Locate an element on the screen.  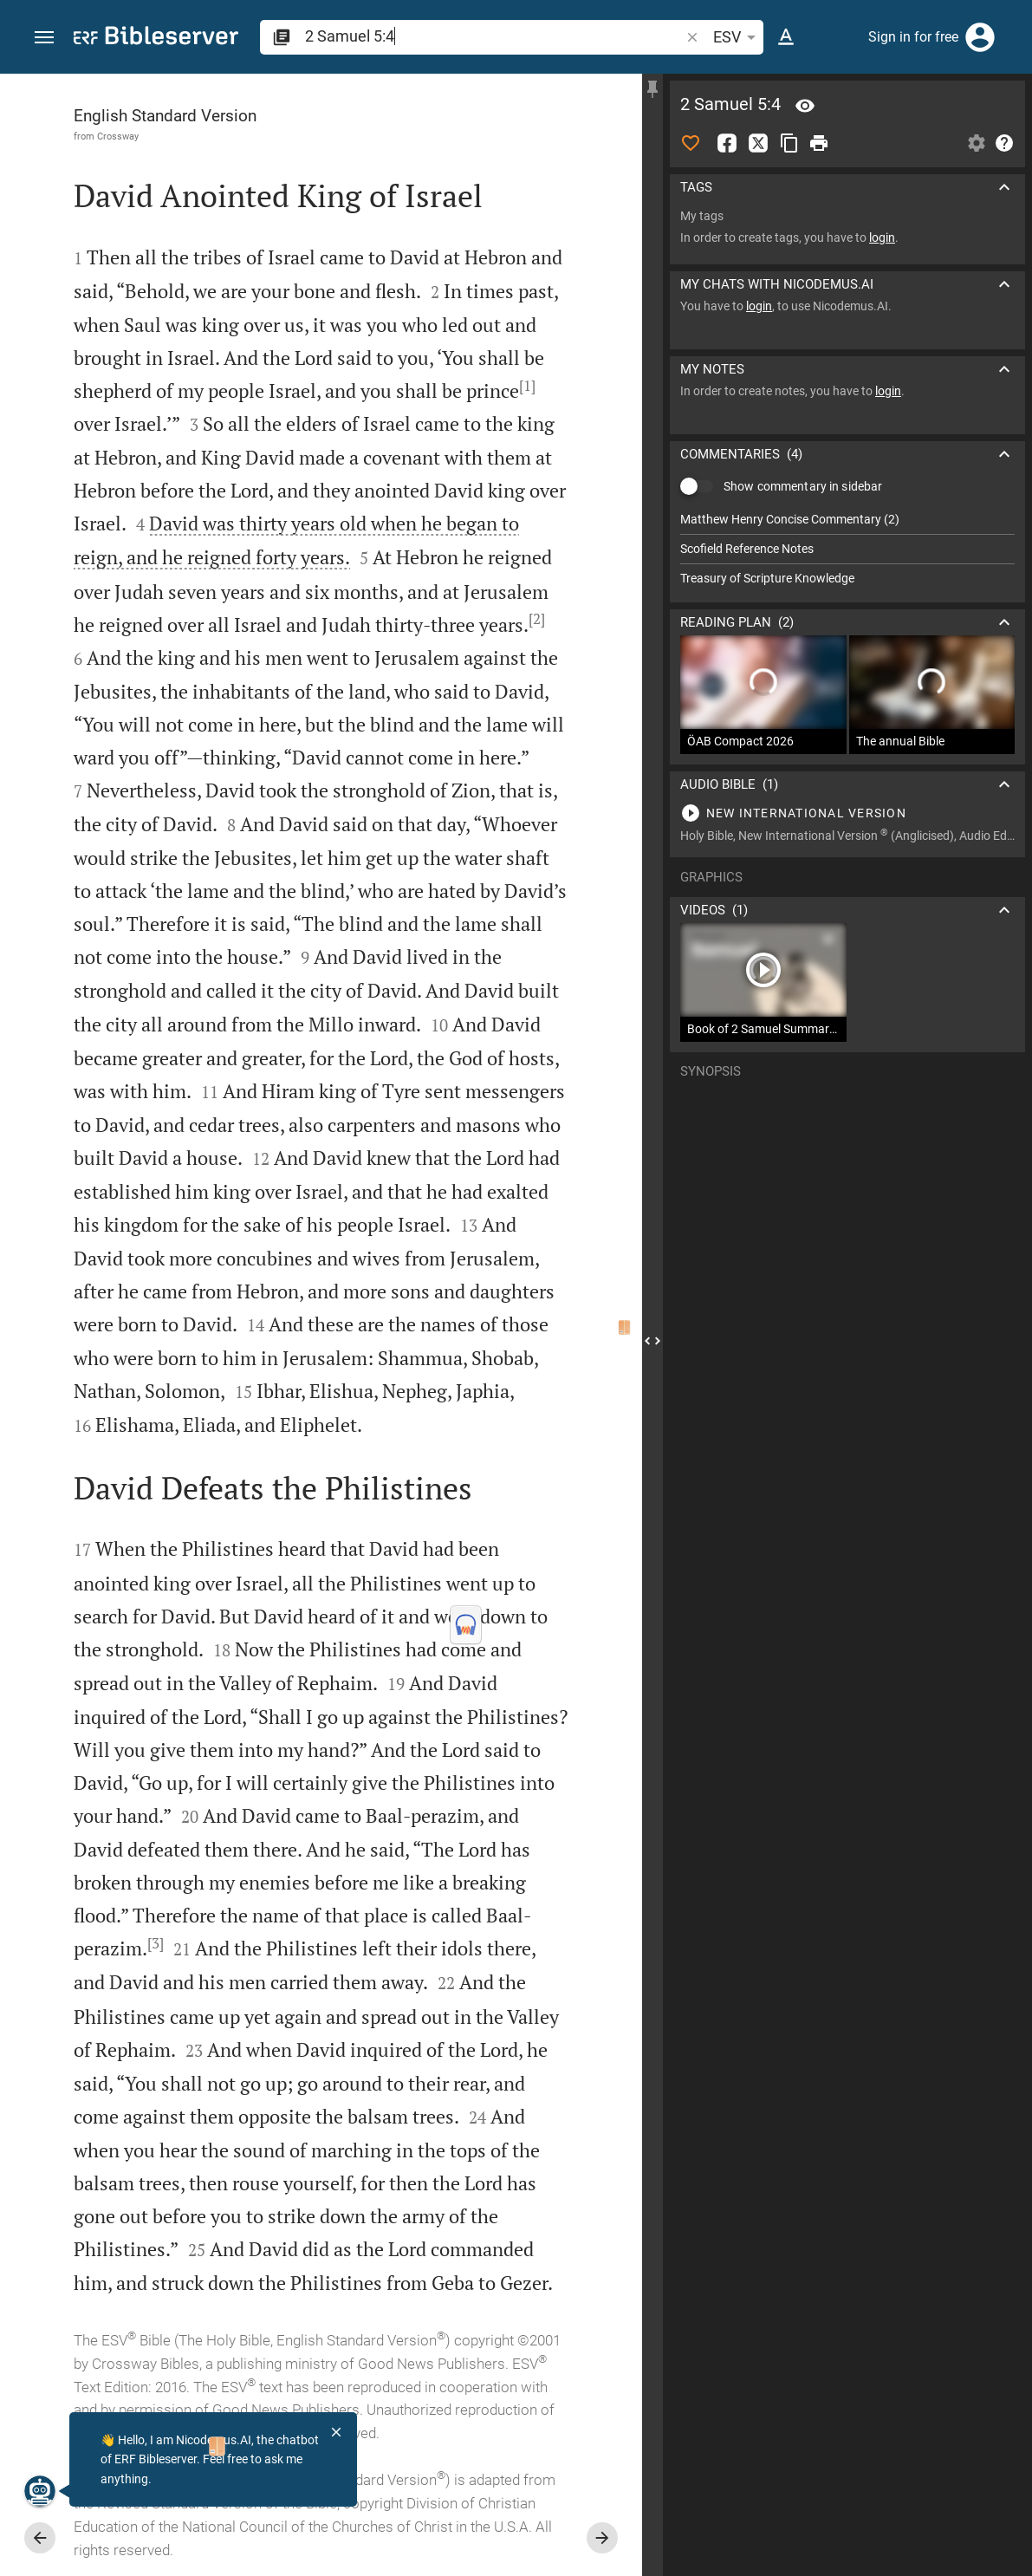
install or manage software packages is located at coordinates (624, 1327).